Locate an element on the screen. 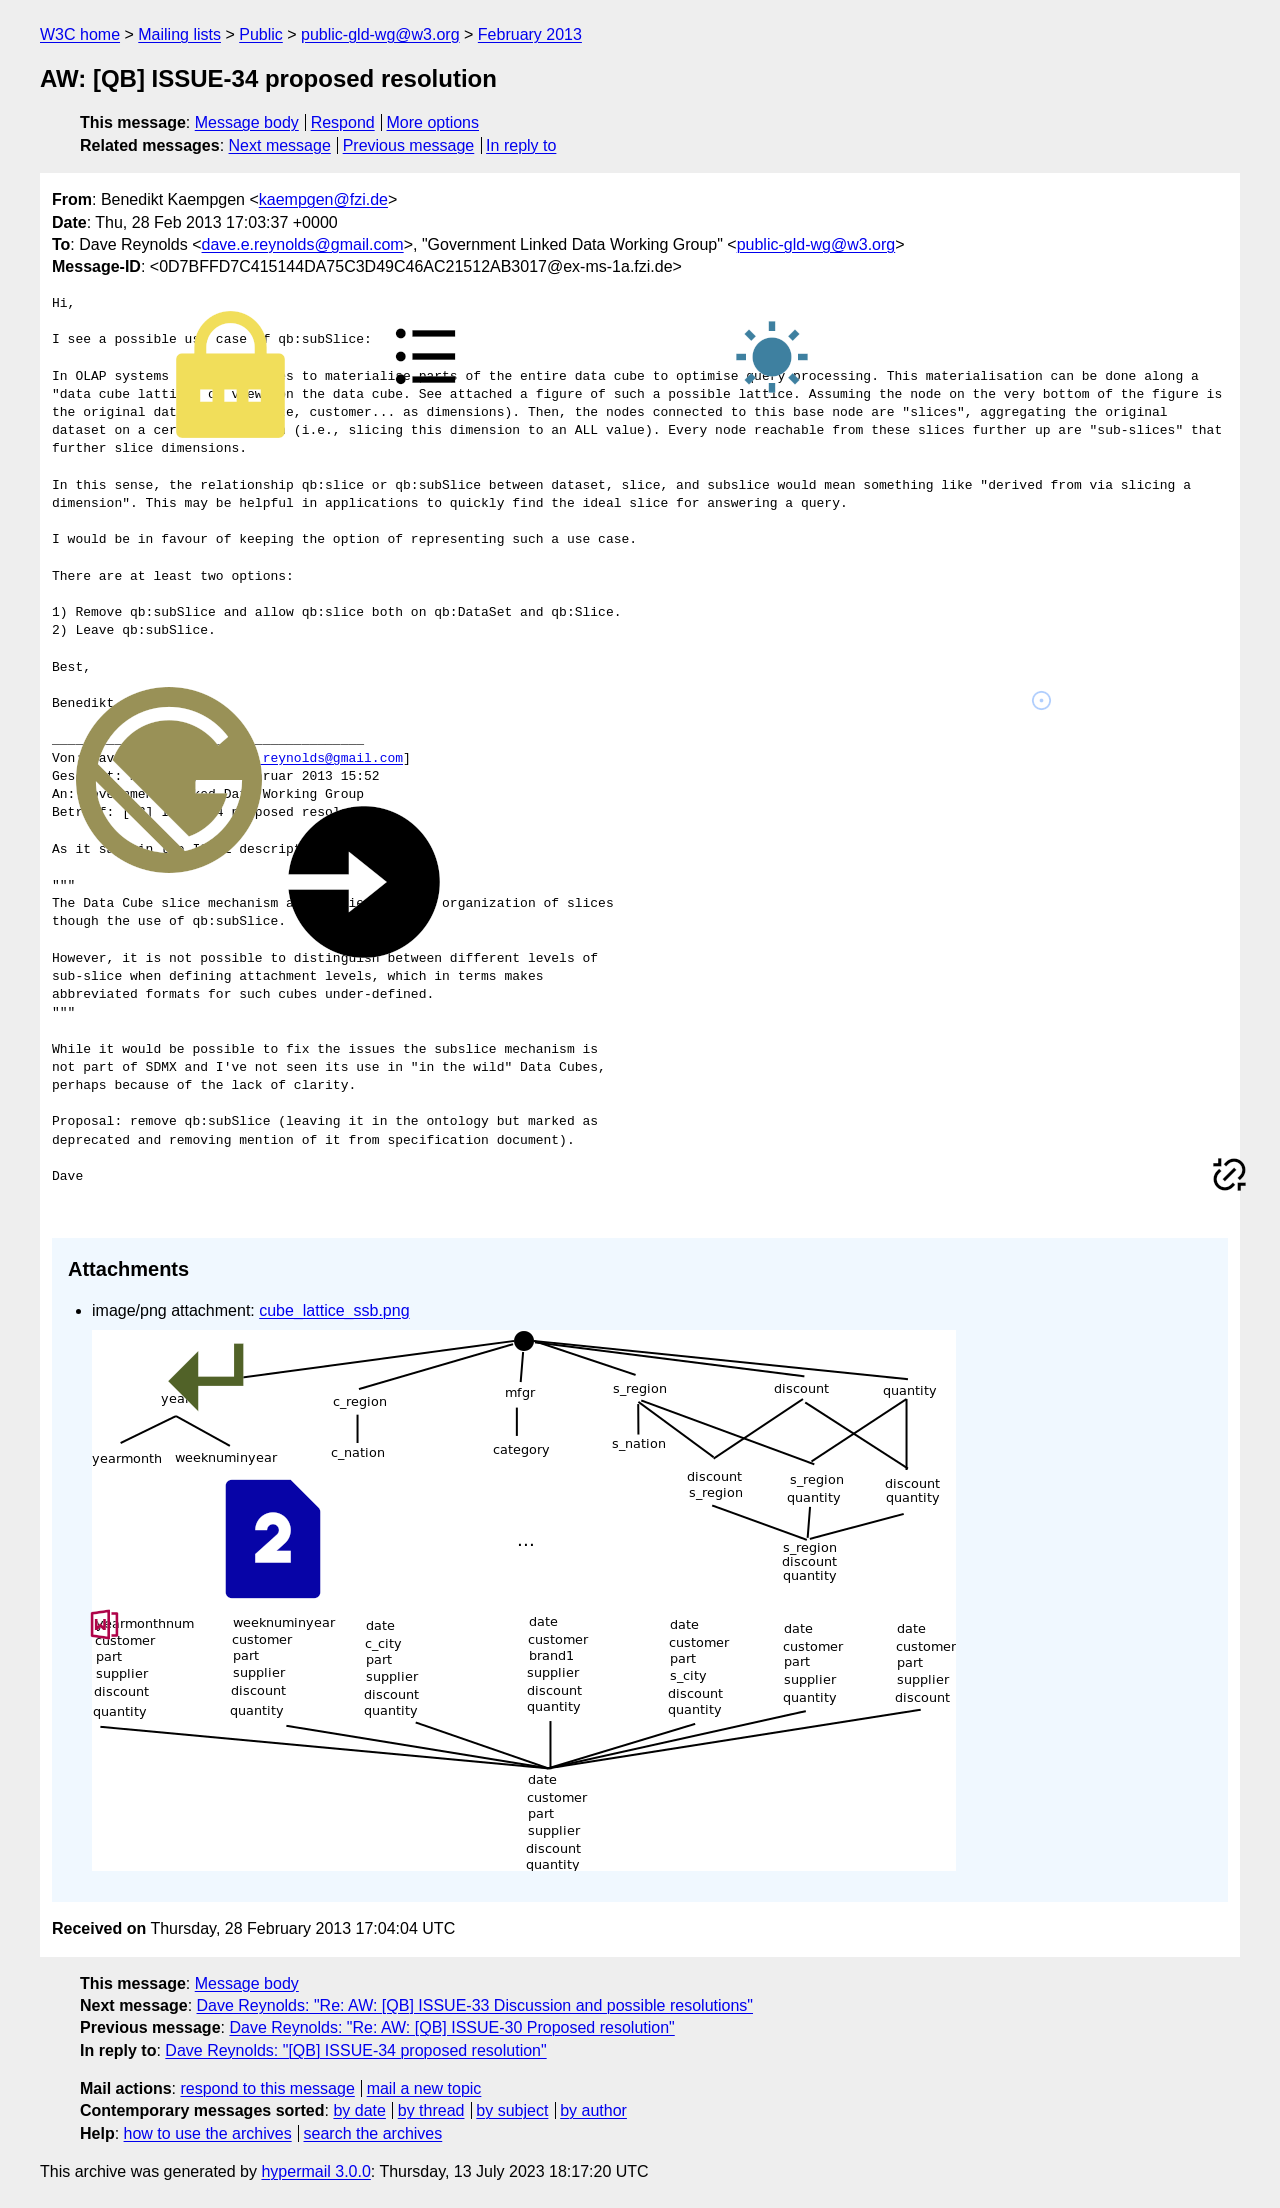 This screenshot has height=2208, width=1280. enter password to unlock is located at coordinates (230, 377).